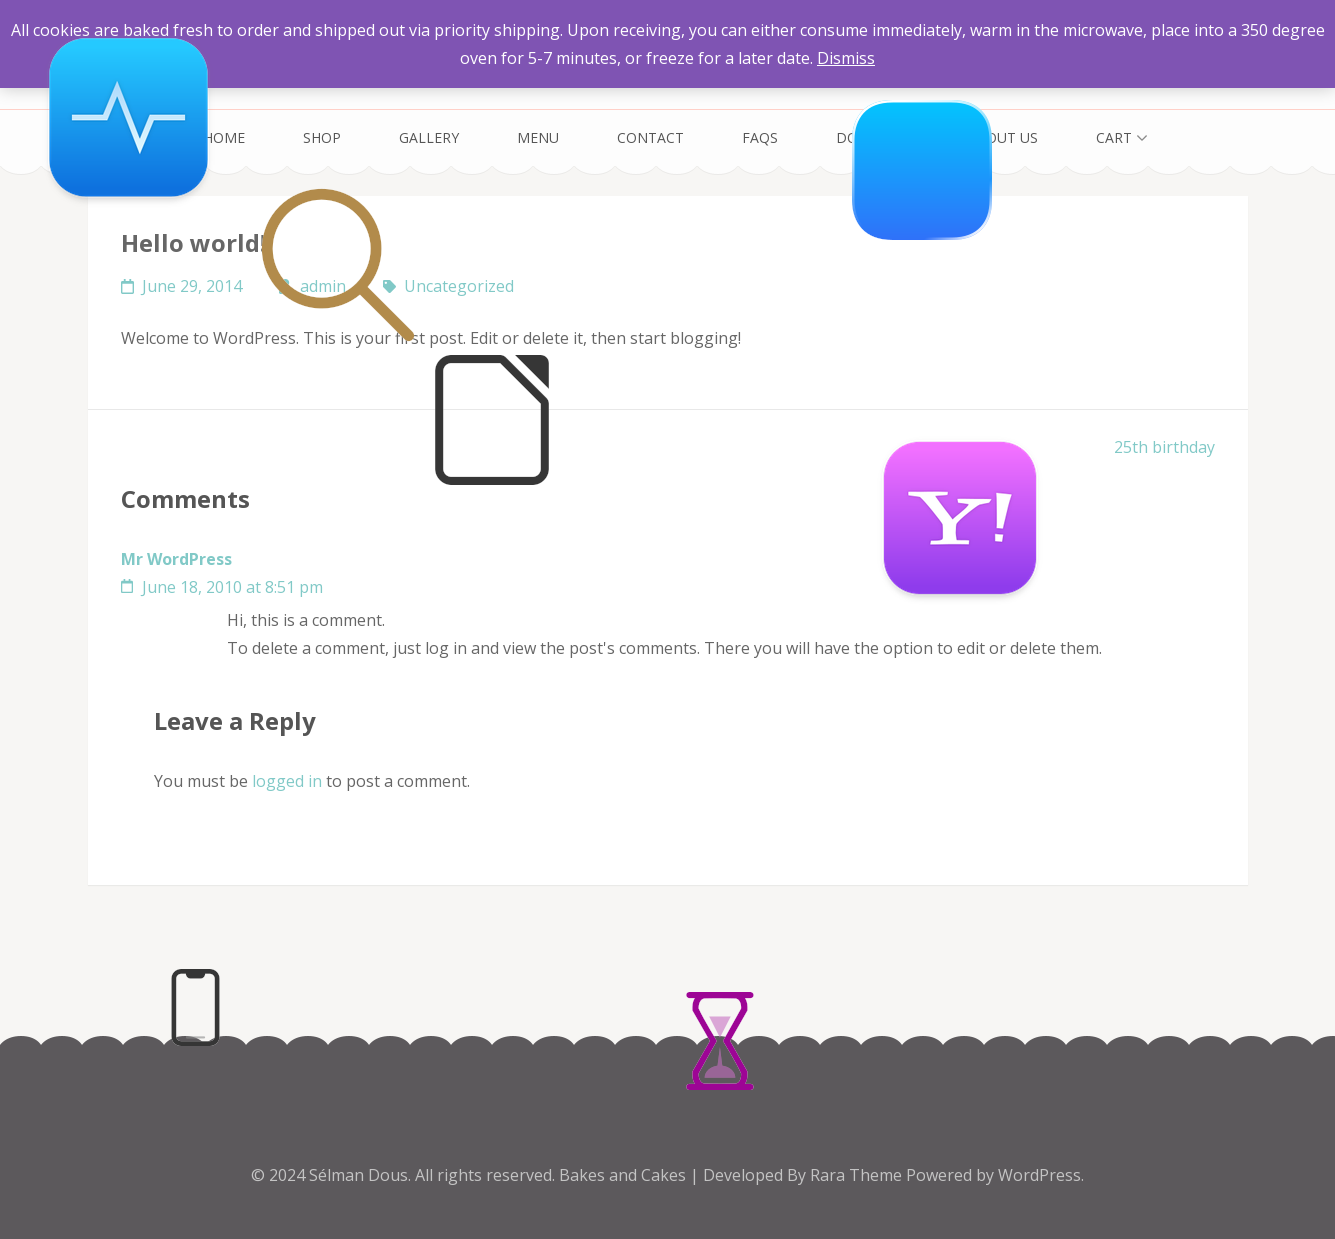  What do you see at coordinates (960, 518) in the screenshot?
I see `open Yahoo web app` at bounding box center [960, 518].